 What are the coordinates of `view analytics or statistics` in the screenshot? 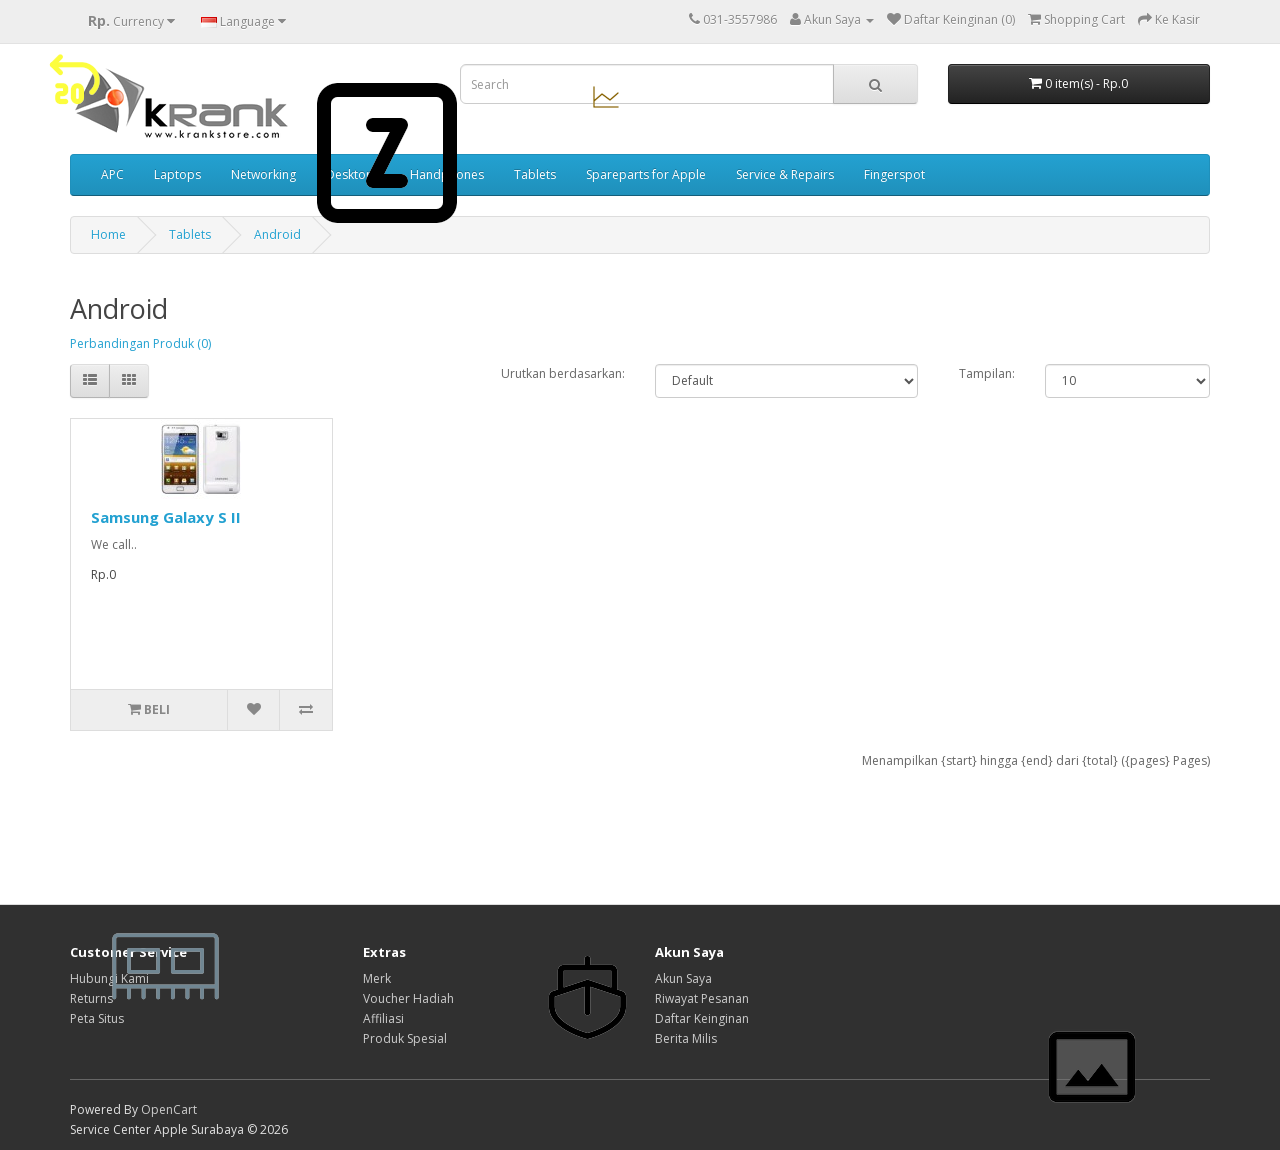 It's located at (606, 97).